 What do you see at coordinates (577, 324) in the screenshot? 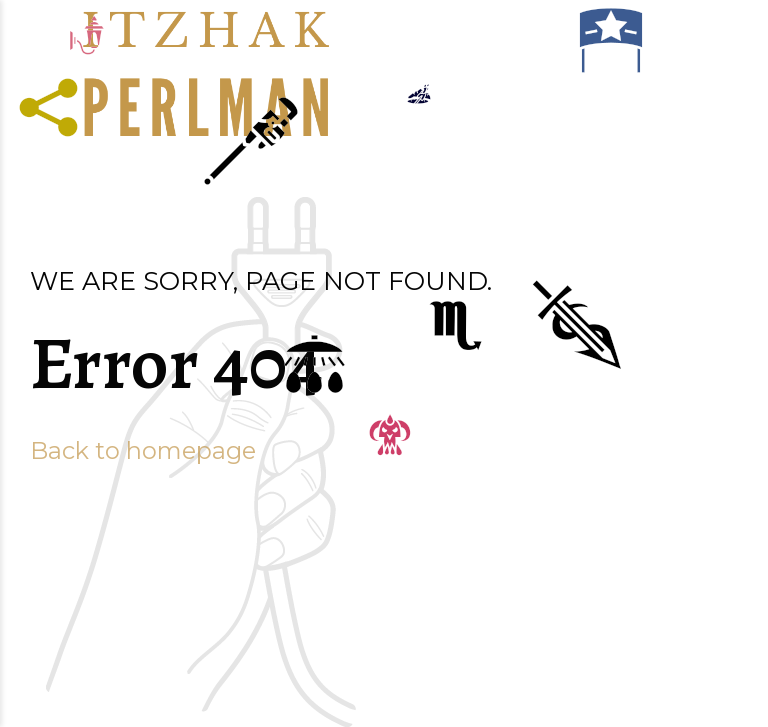
I see `activate spiral thrust attack ability` at bounding box center [577, 324].